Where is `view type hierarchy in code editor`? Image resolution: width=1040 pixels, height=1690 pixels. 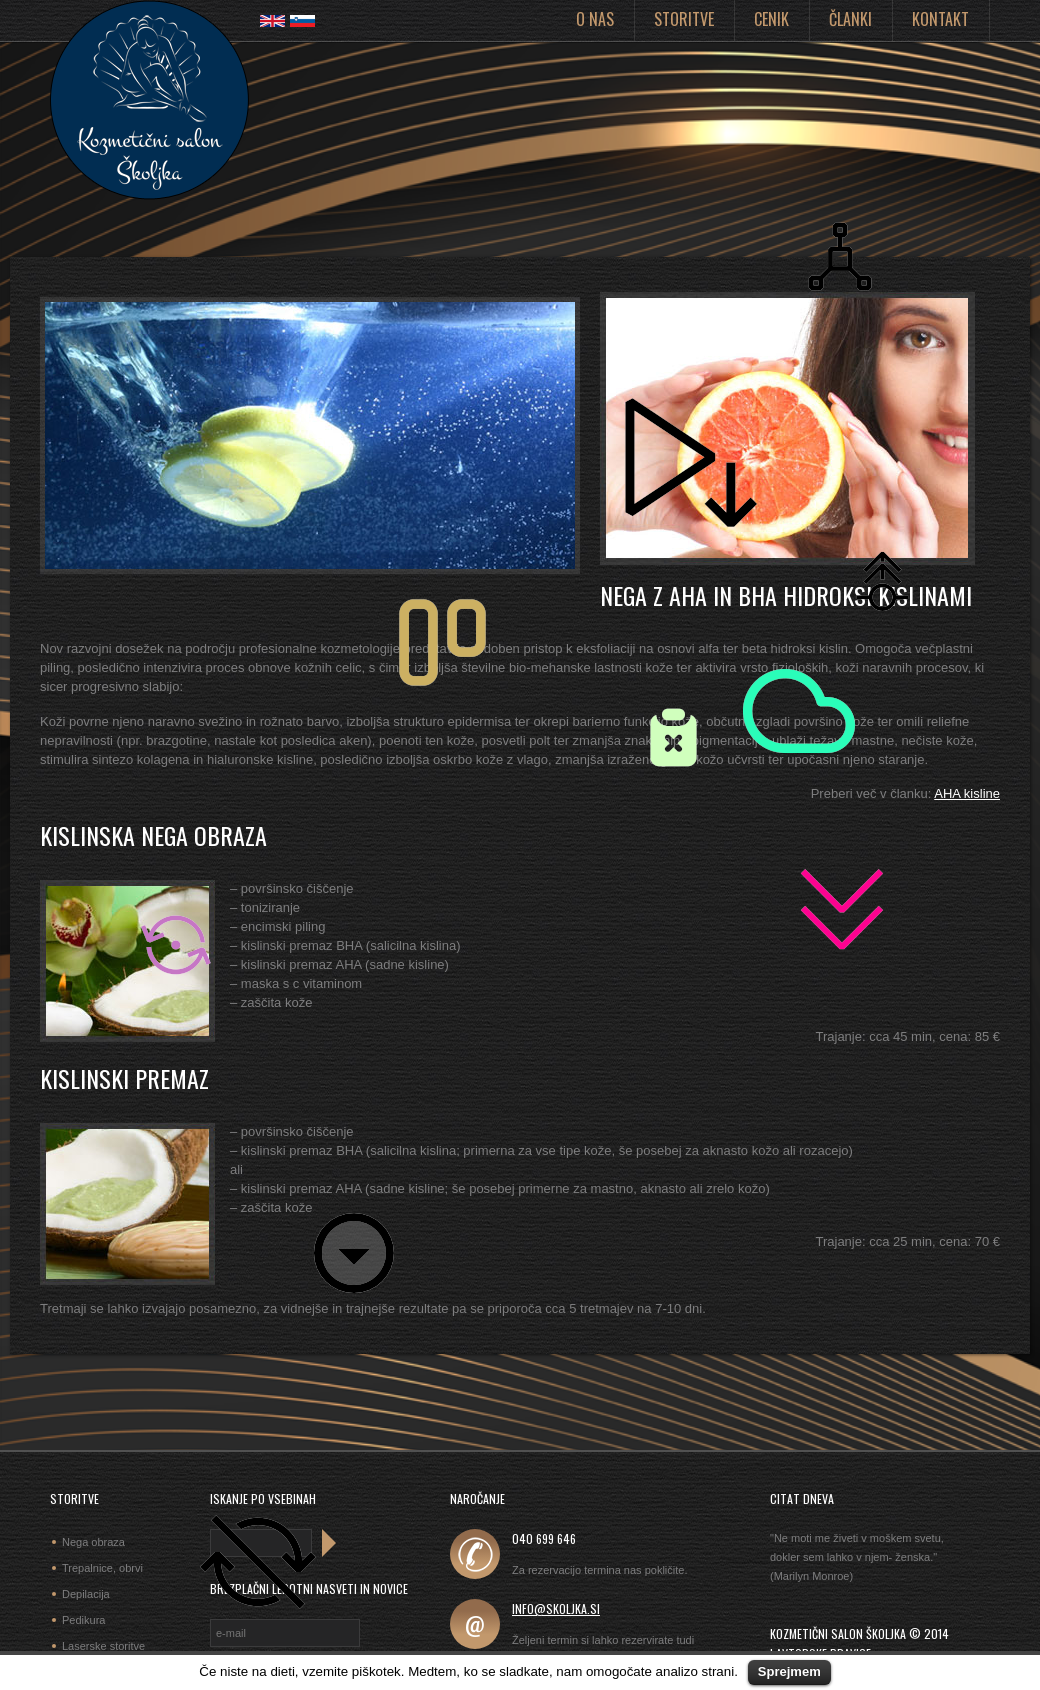
view type hierarchy in code editor is located at coordinates (842, 256).